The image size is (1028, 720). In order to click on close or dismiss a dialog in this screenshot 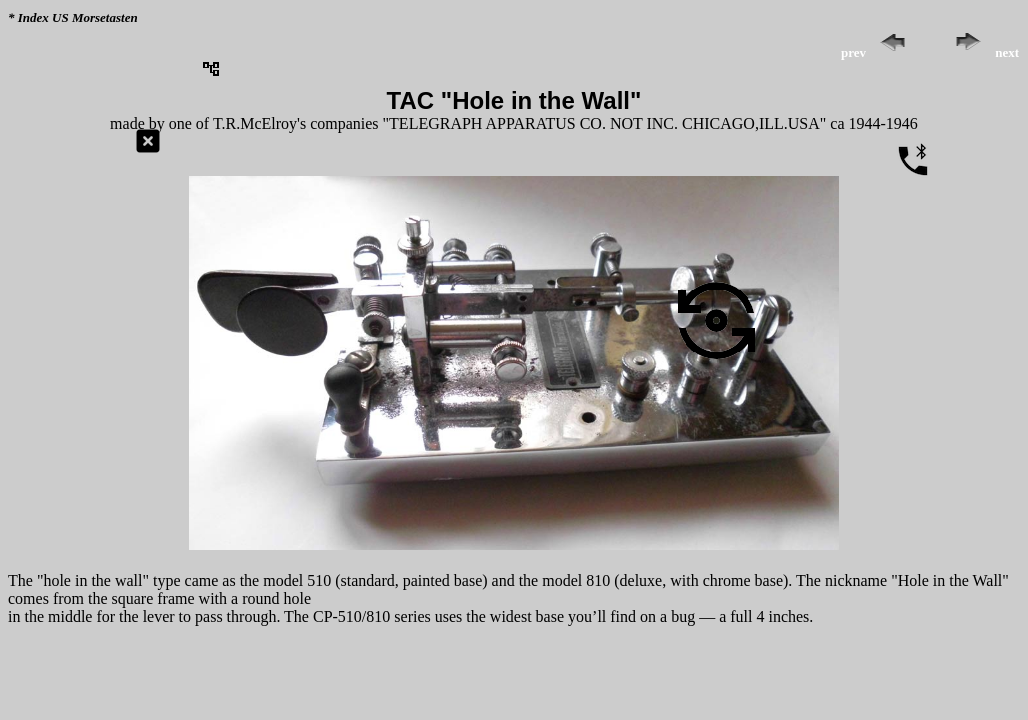, I will do `click(148, 141)`.